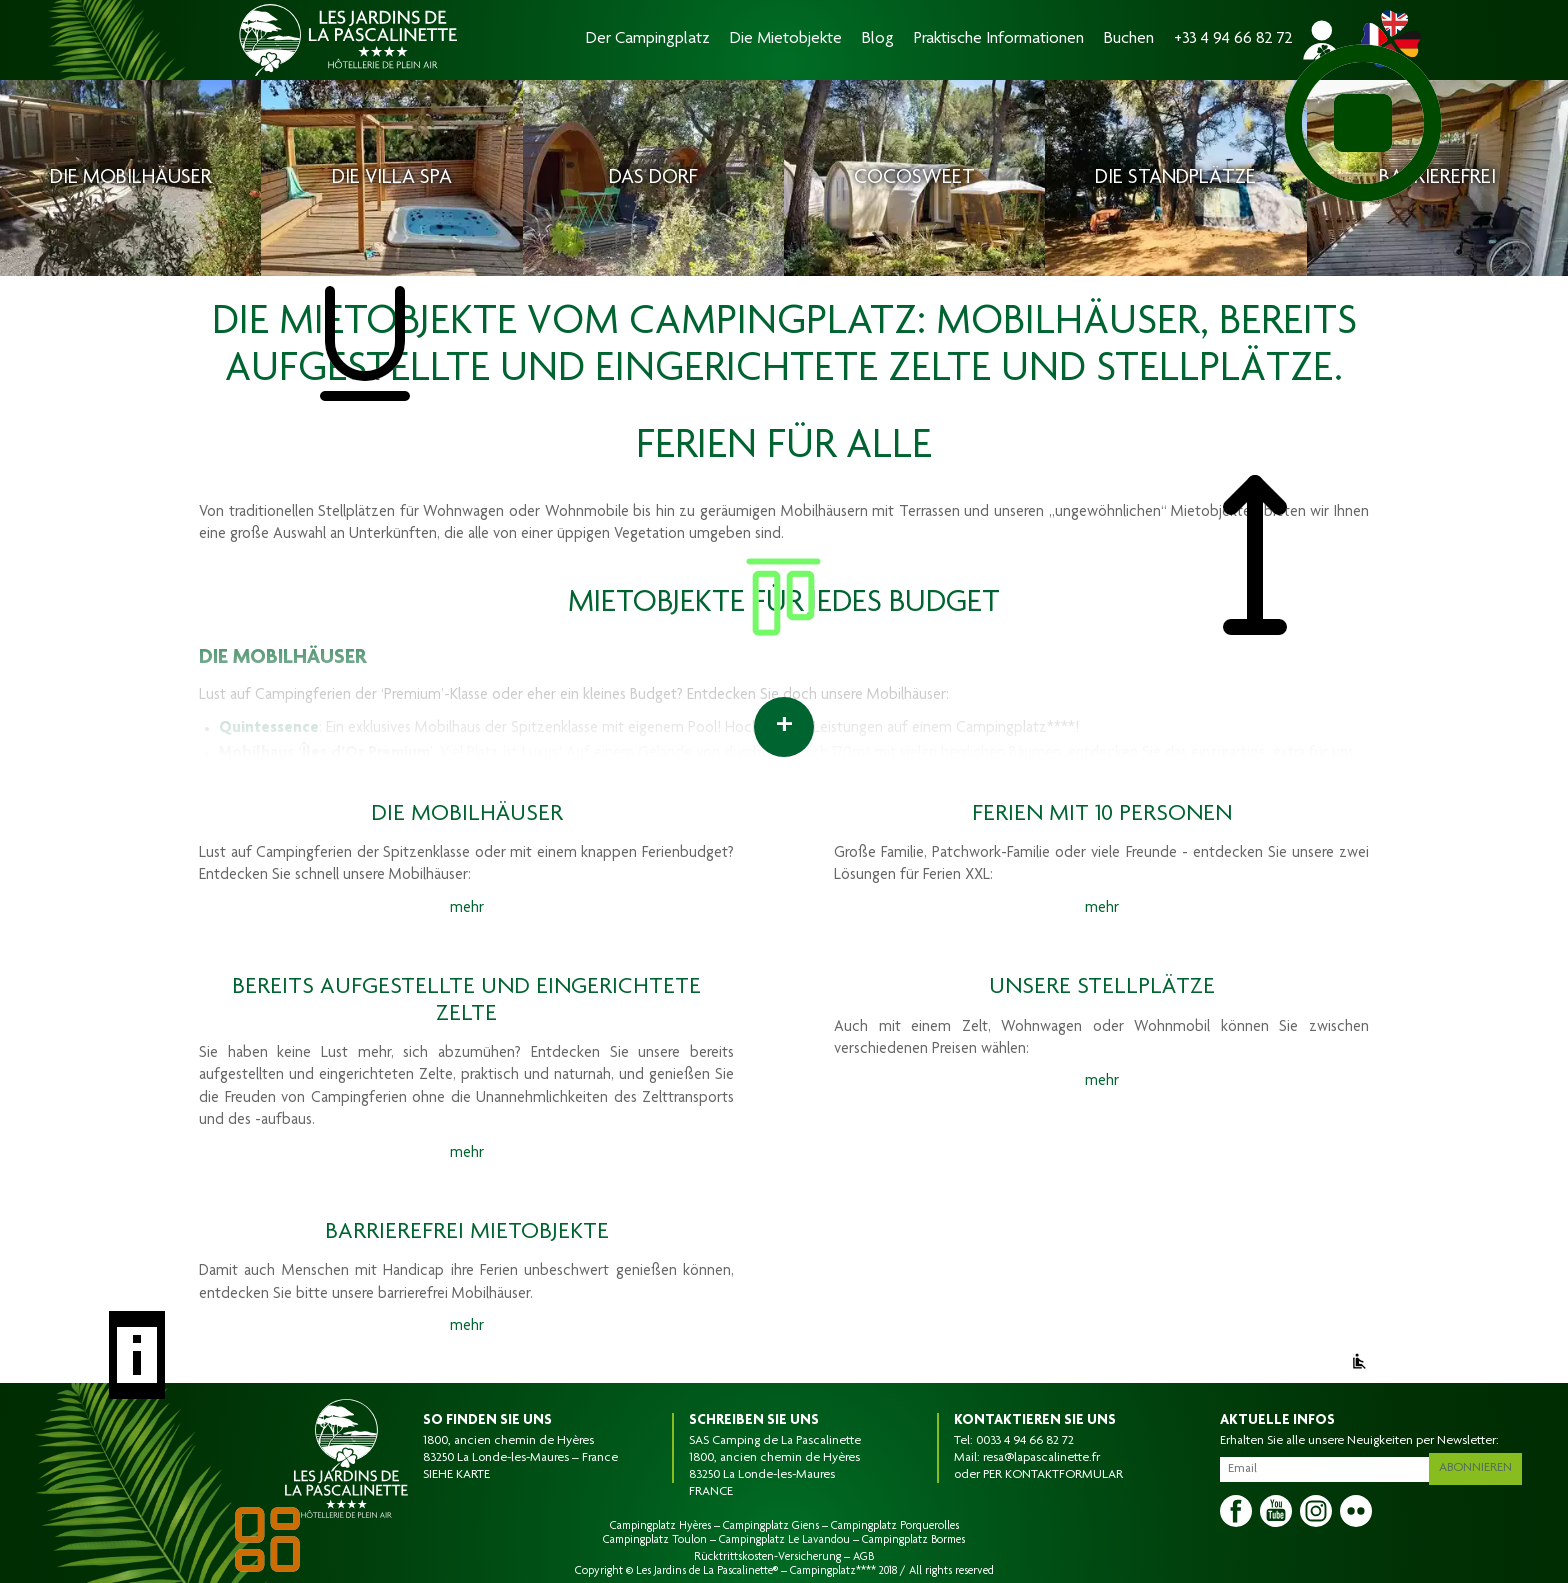  What do you see at coordinates (137, 1355) in the screenshot?
I see `view device information` at bounding box center [137, 1355].